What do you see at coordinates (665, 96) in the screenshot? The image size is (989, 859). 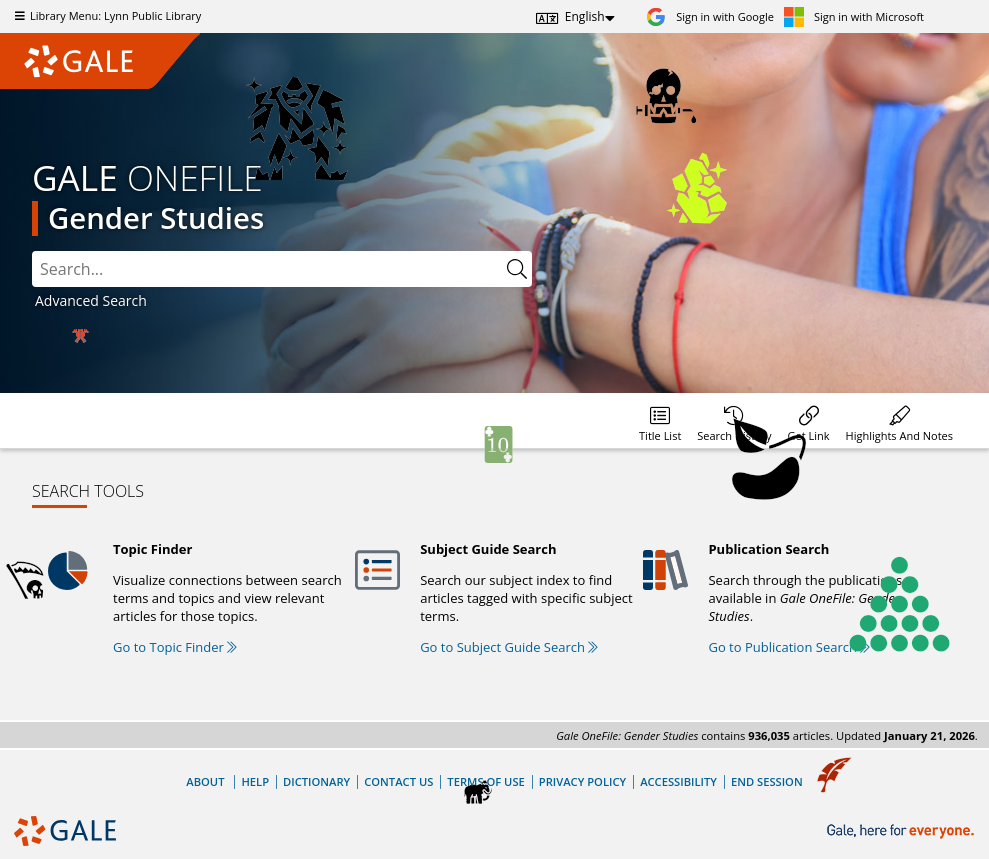 I see `indicates lethal injection or poison hazard` at bounding box center [665, 96].